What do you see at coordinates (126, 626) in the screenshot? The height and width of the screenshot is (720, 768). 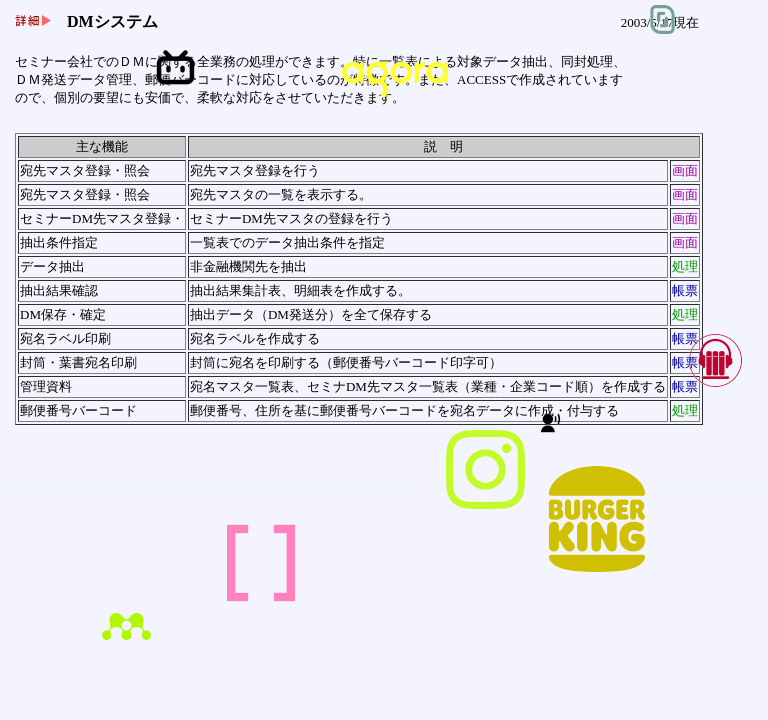 I see `open Mendeley reference manager` at bounding box center [126, 626].